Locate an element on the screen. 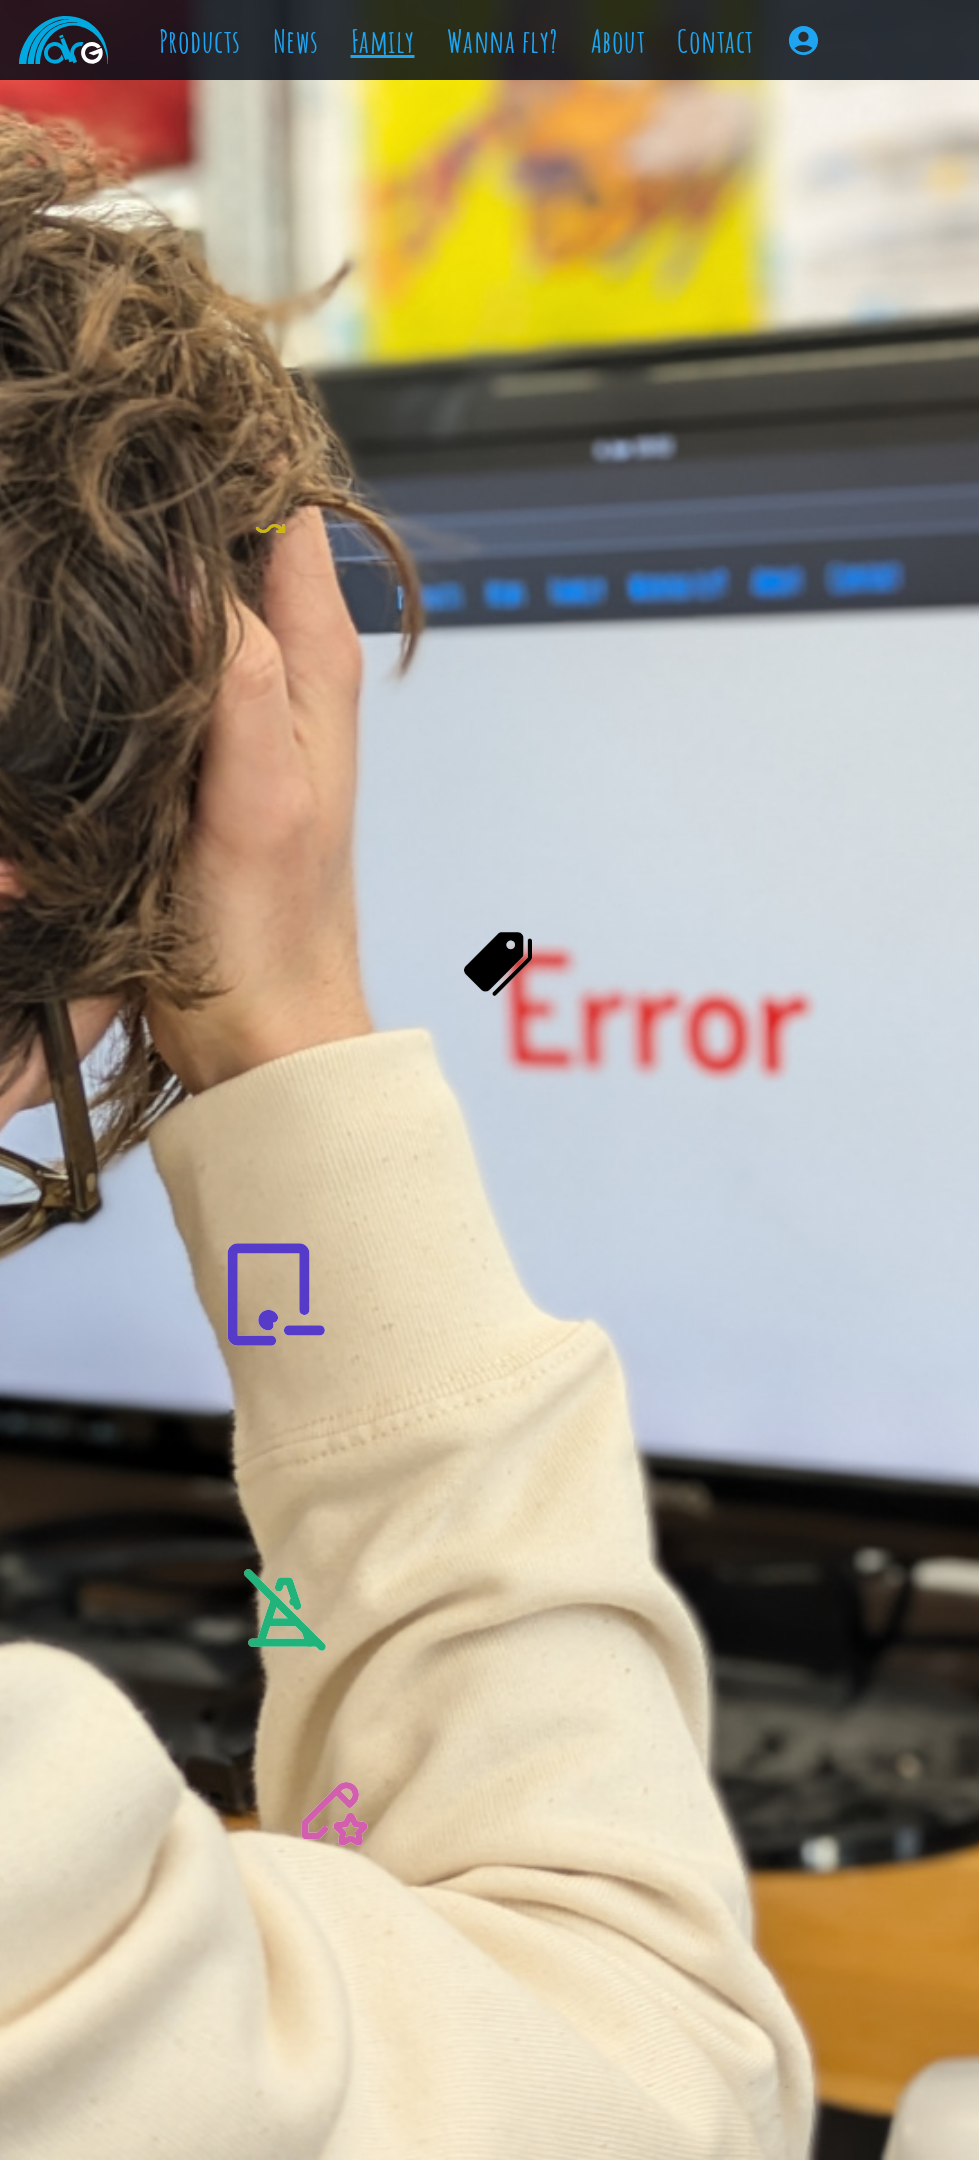 The image size is (979, 2160). rate or review your edits is located at coordinates (331, 1809).